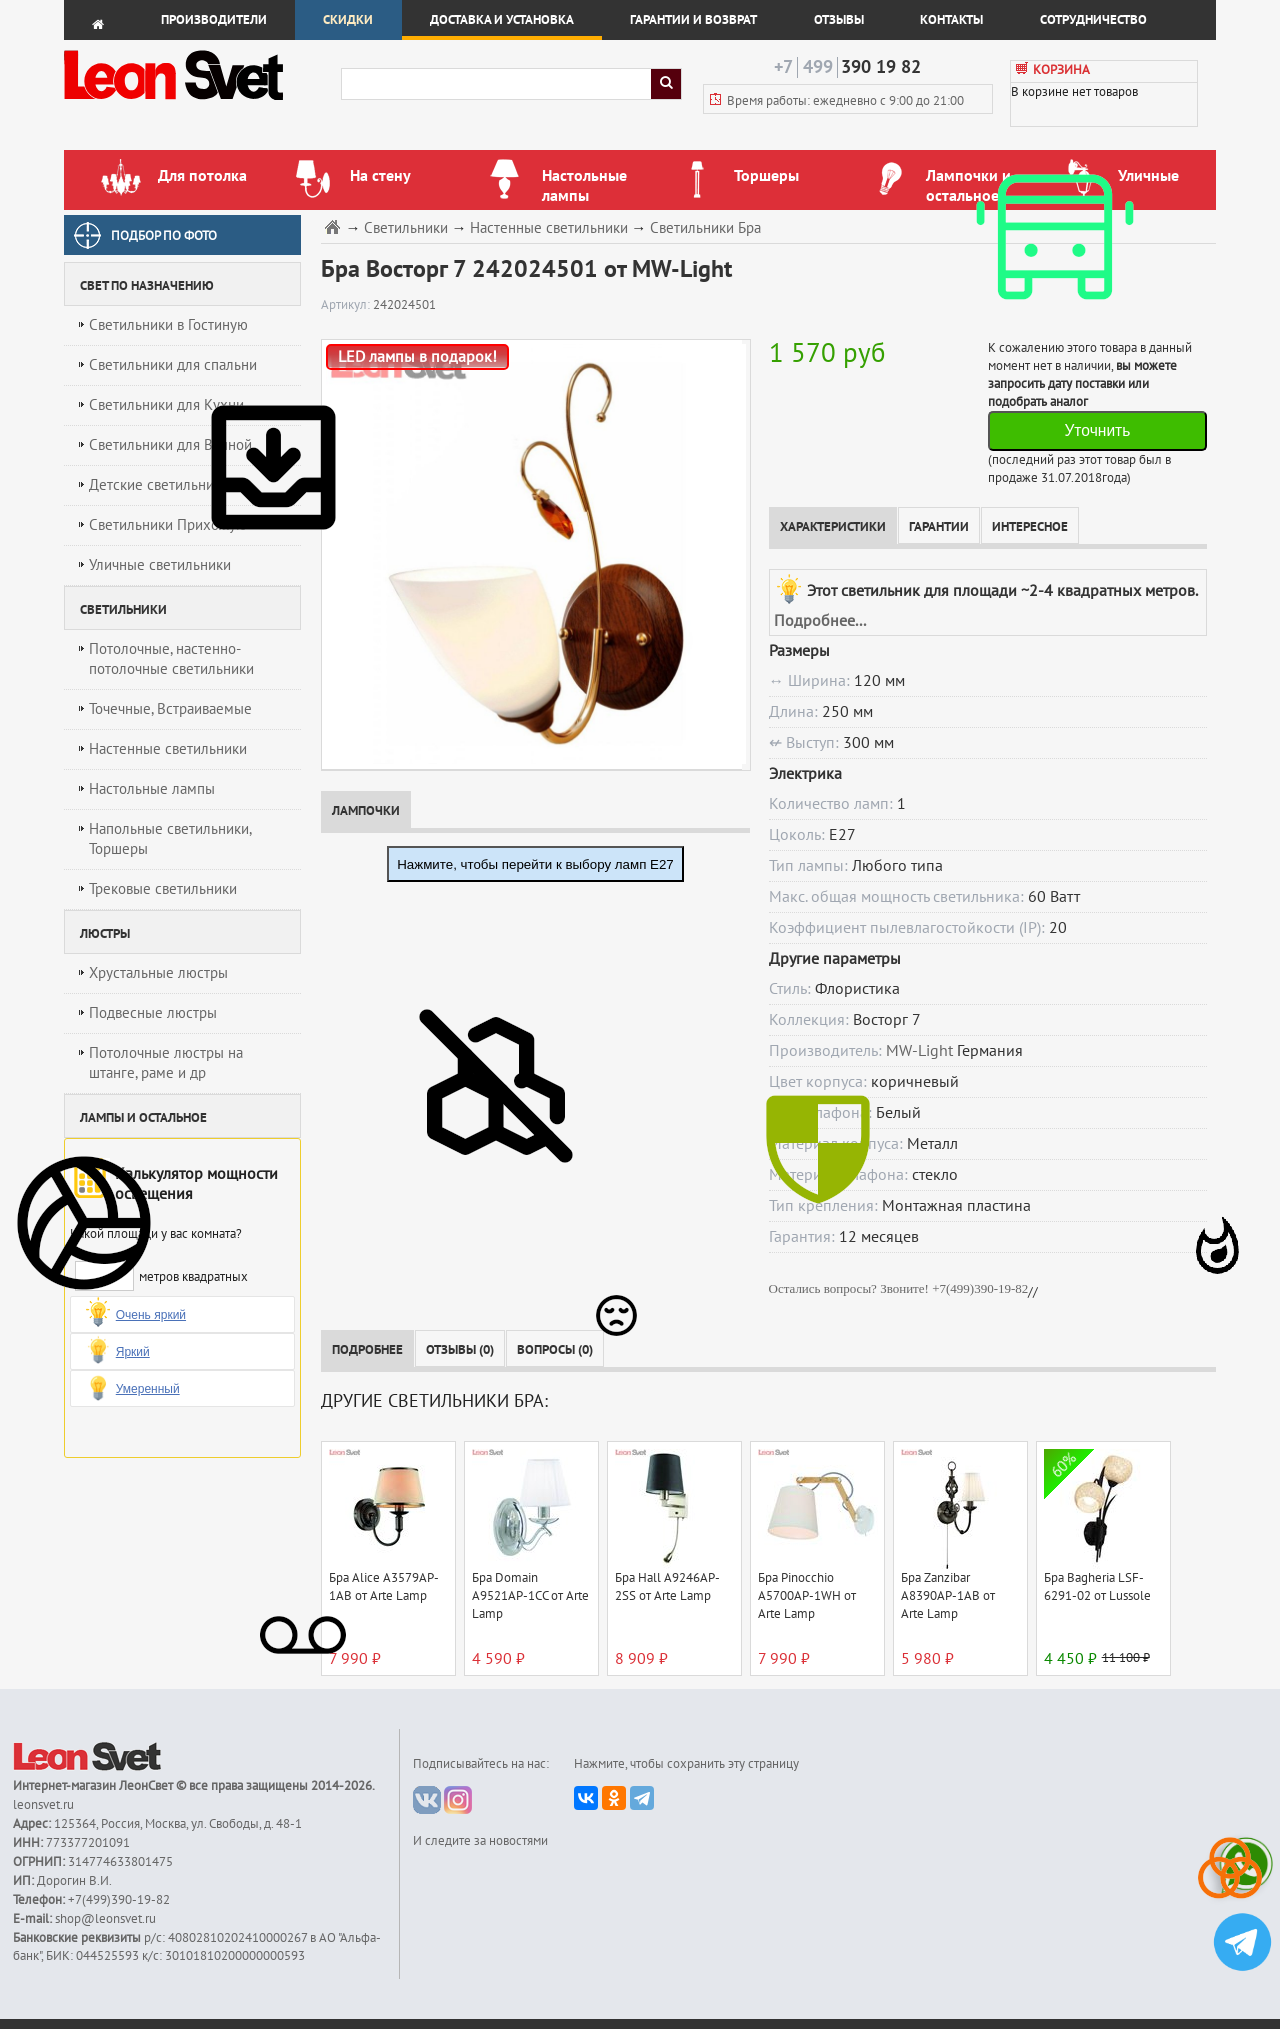  What do you see at coordinates (303, 1635) in the screenshot?
I see `access voicemail messages` at bounding box center [303, 1635].